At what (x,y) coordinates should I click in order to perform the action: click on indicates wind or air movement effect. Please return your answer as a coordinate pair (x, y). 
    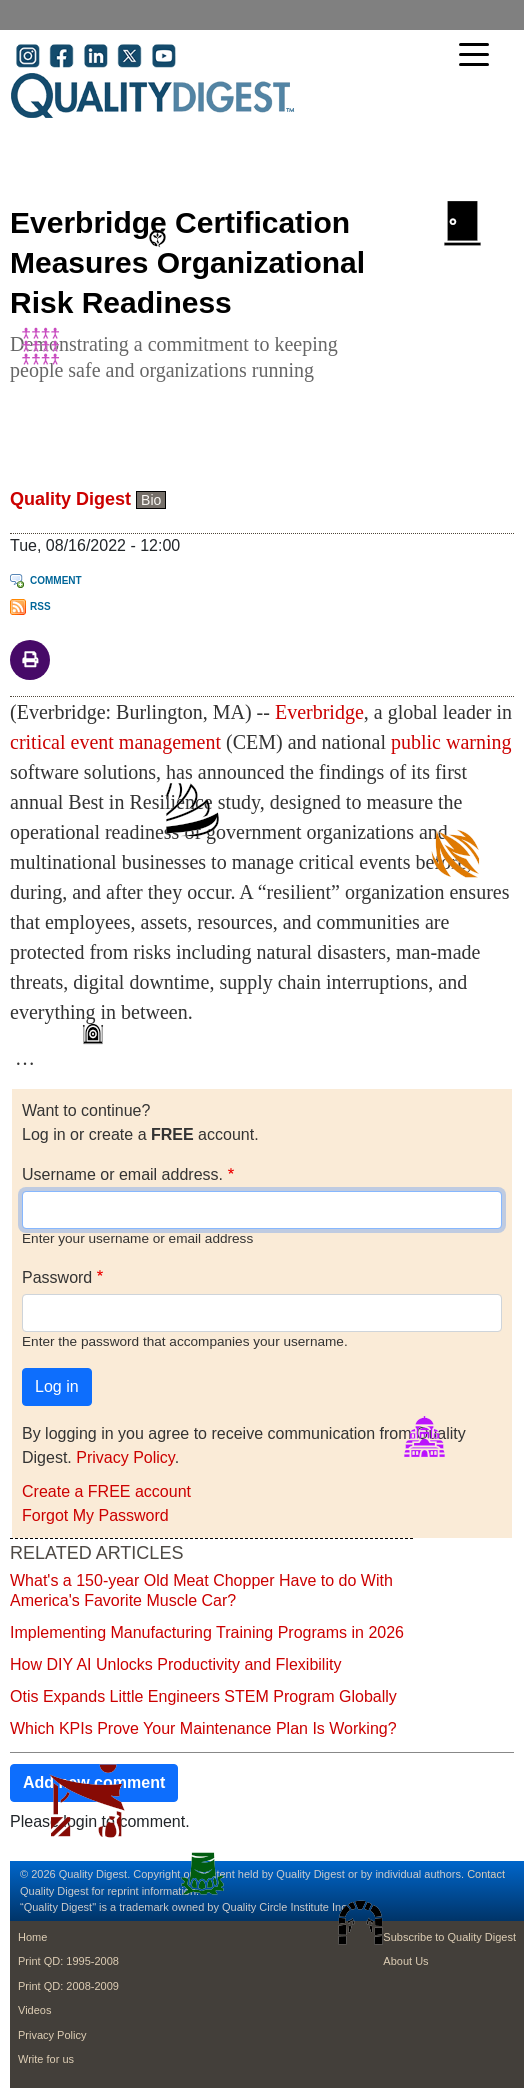
    Looking at the image, I should click on (455, 853).